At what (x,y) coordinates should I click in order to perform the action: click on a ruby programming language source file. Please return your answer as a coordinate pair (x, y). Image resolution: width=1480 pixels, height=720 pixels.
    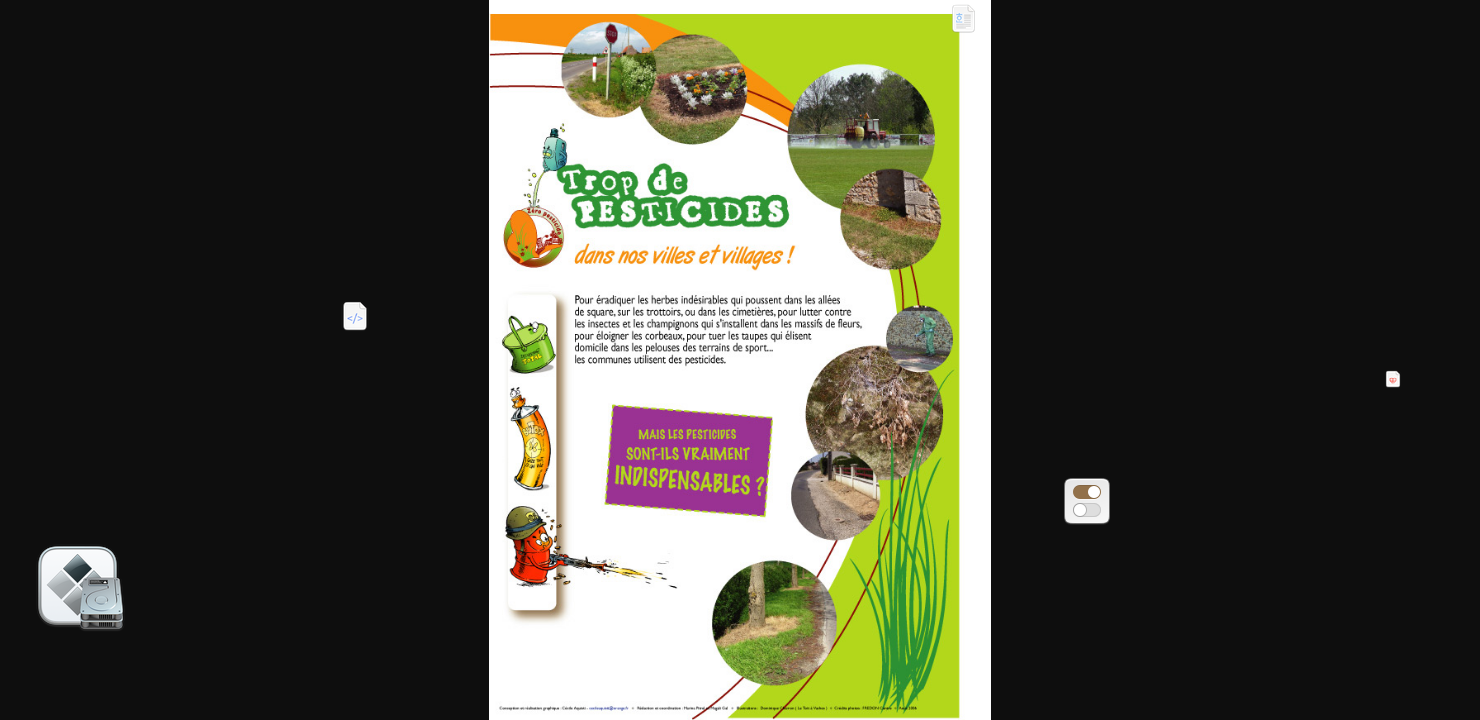
    Looking at the image, I should click on (1393, 379).